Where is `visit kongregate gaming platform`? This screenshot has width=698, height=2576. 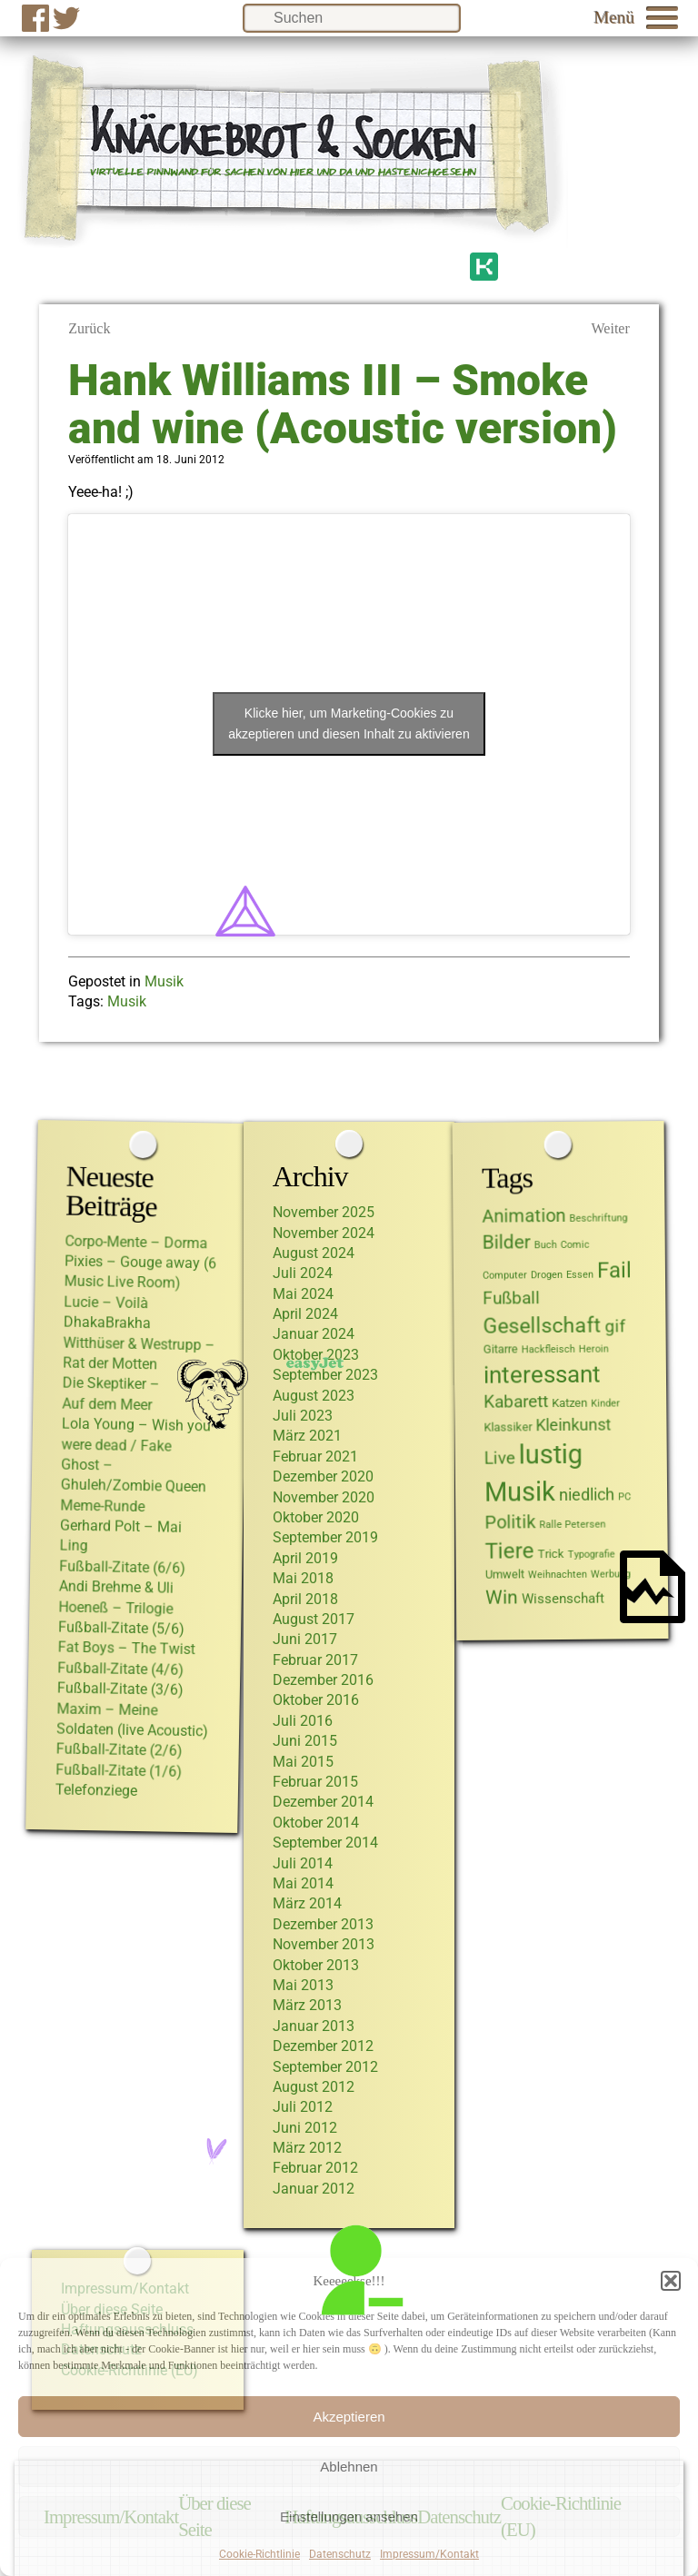
visit kongregate gaming platform is located at coordinates (484, 266).